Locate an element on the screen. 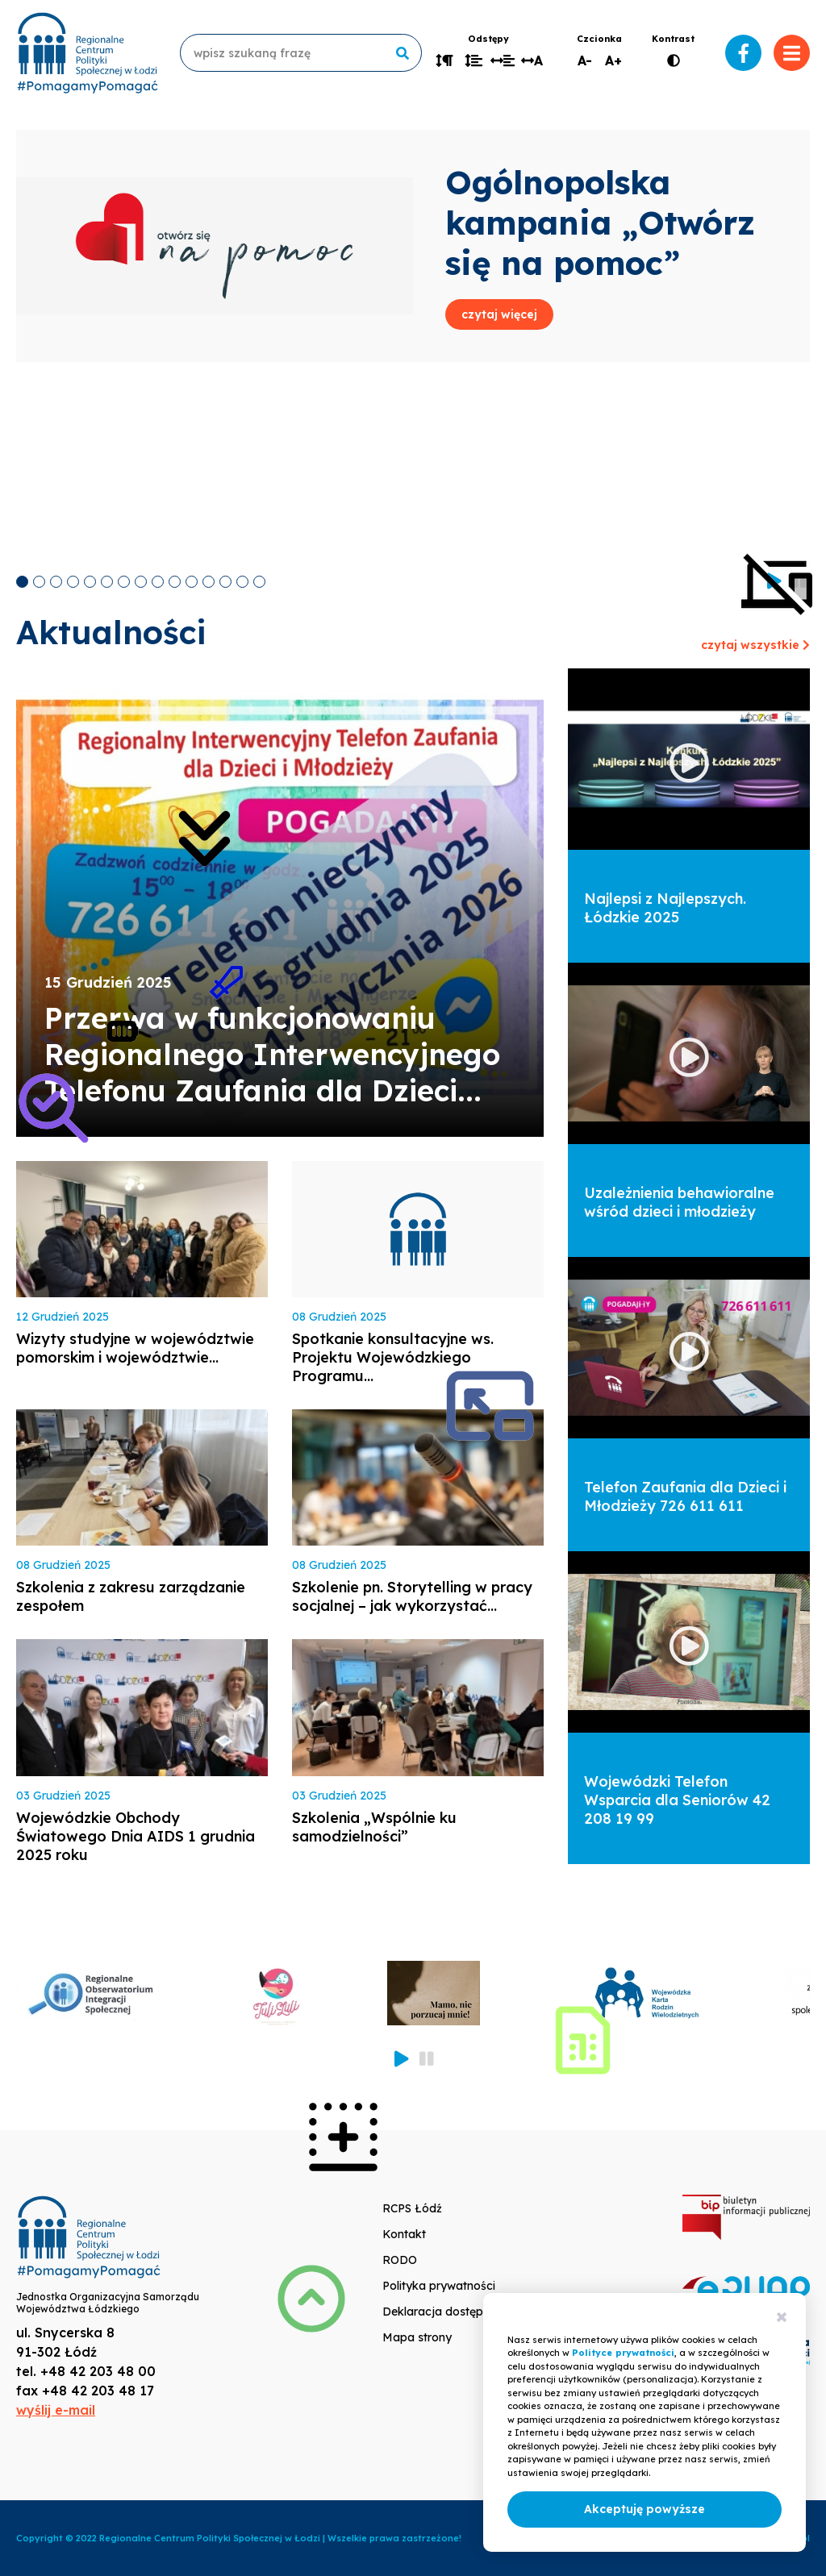 The height and width of the screenshot is (2576, 826). add a bottom border to selected cells or elements is located at coordinates (343, 2137).